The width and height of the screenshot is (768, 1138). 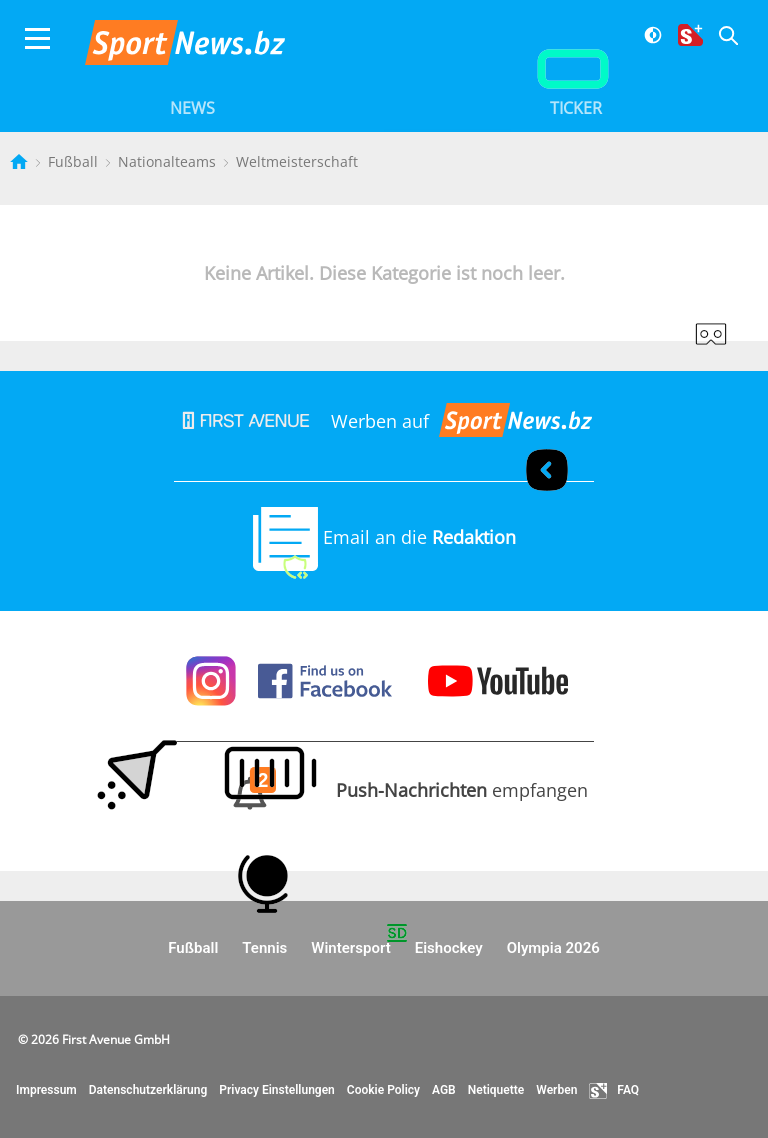 What do you see at coordinates (269, 773) in the screenshot?
I see `indicates battery is fully charged` at bounding box center [269, 773].